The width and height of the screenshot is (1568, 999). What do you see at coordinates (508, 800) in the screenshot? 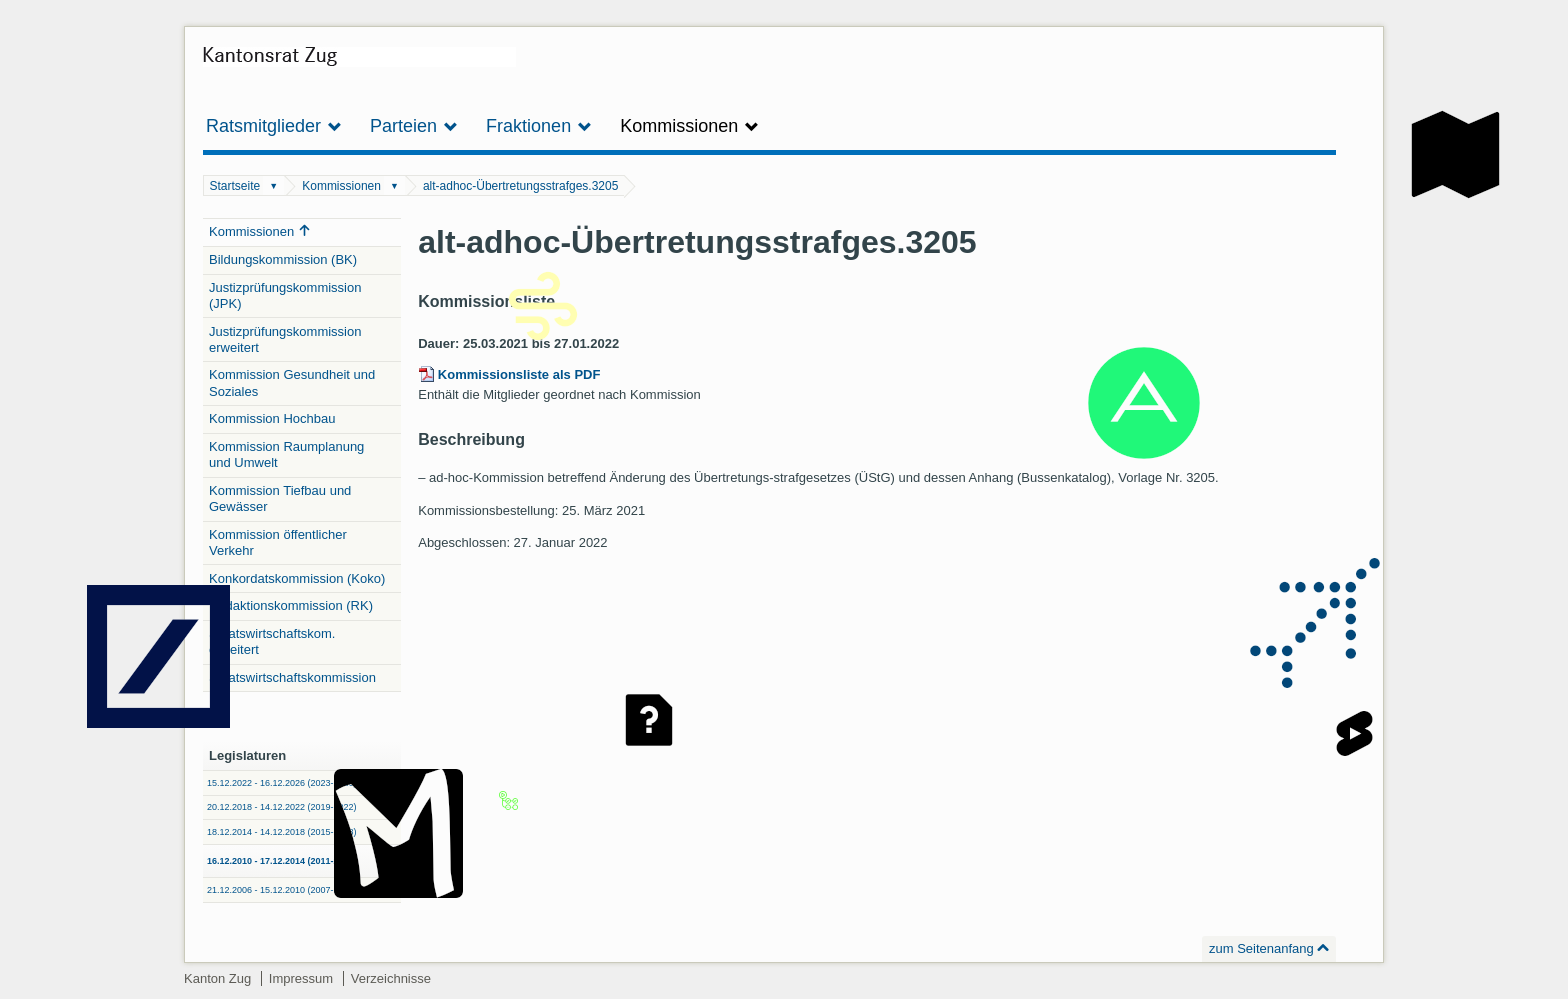
I see `github actions workflow automation logo` at bounding box center [508, 800].